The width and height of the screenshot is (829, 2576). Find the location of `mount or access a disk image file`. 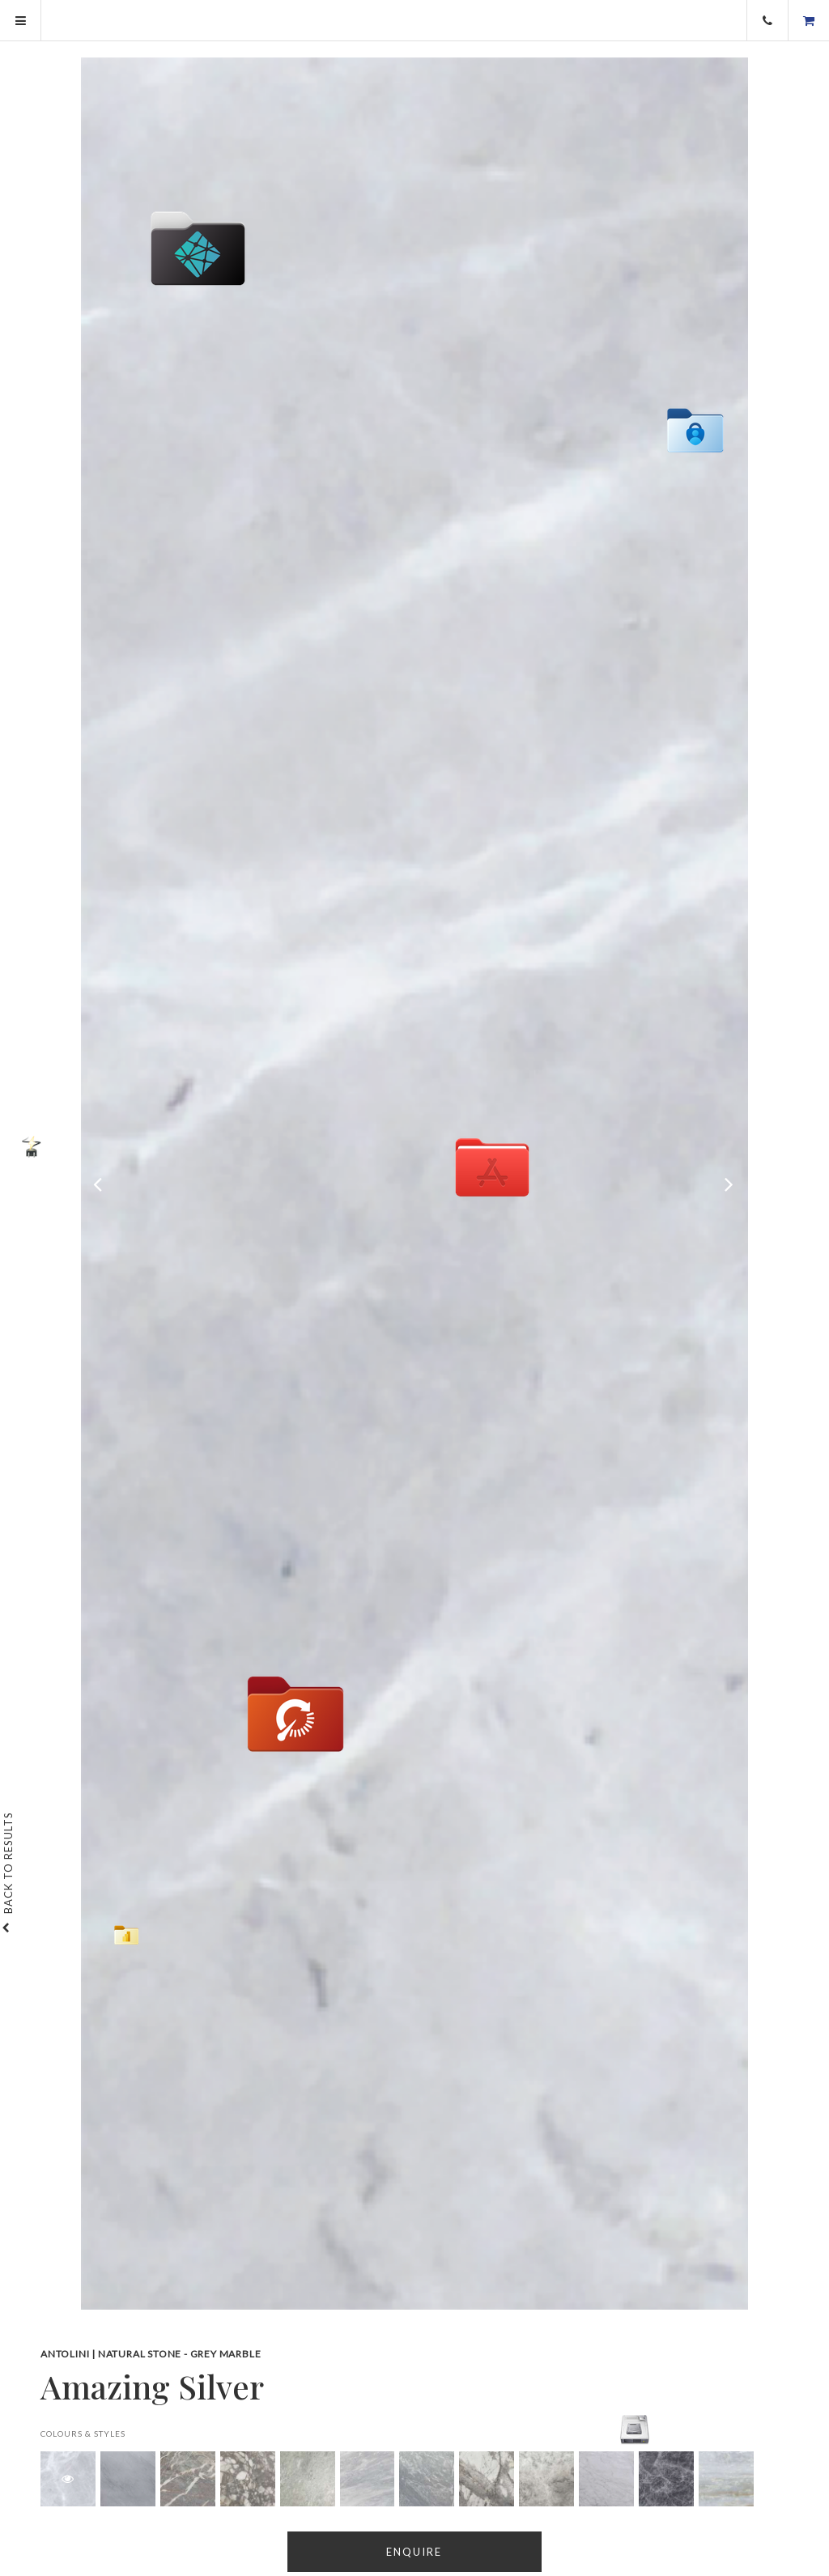

mount or access a disk image file is located at coordinates (634, 2429).